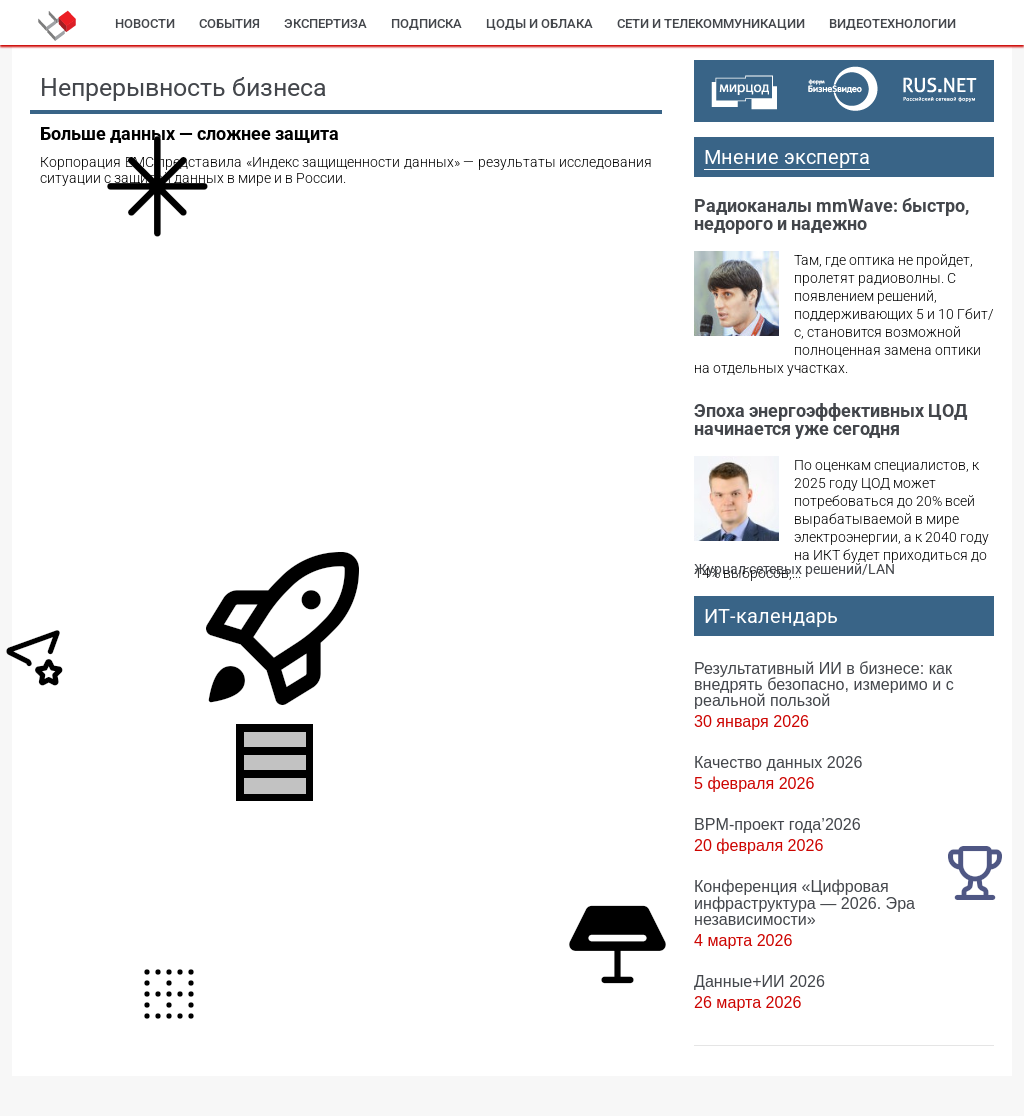 The width and height of the screenshot is (1024, 1116). I want to click on view achievements or awards, so click(975, 873).